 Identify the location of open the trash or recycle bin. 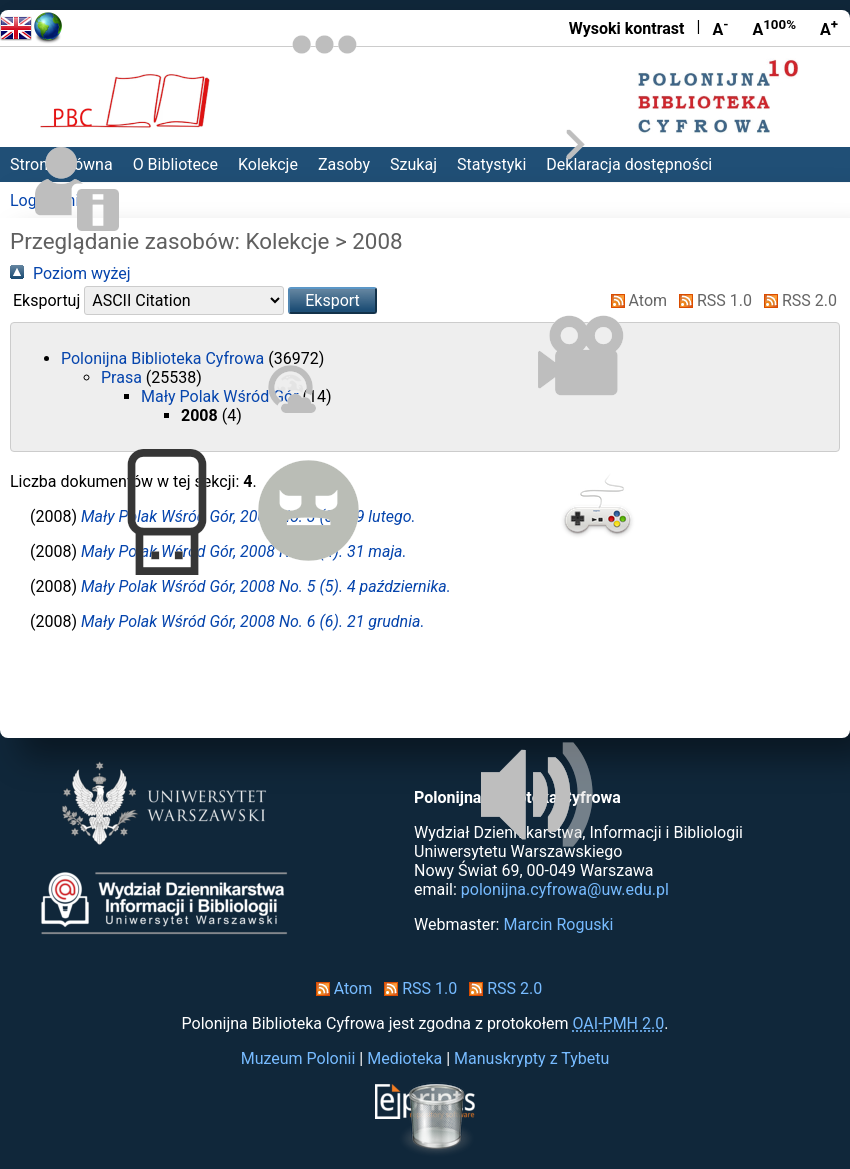
(436, 1114).